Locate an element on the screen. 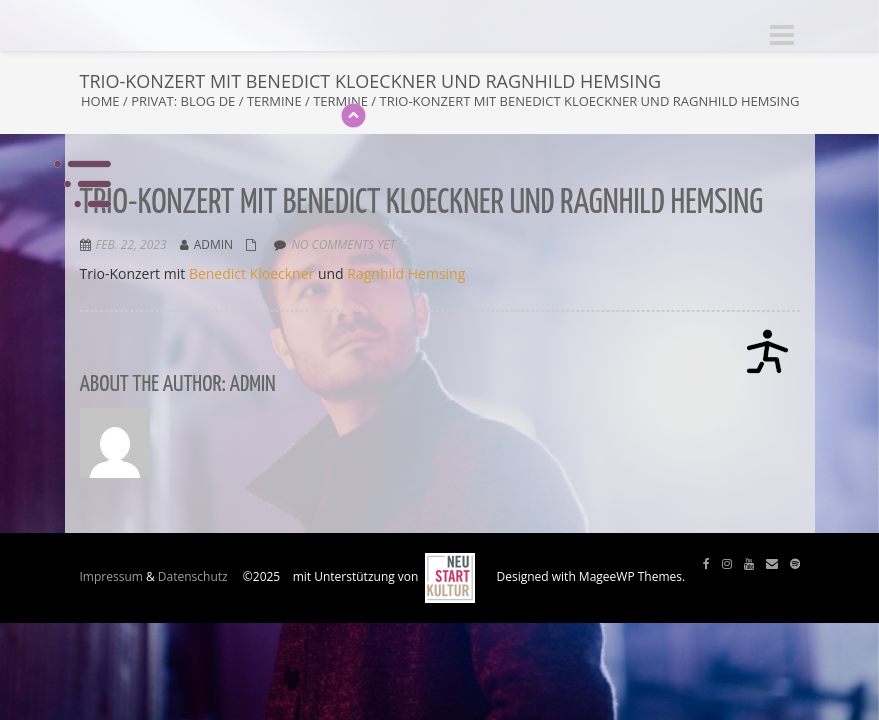 The width and height of the screenshot is (879, 720). access yoga or stretching exercises is located at coordinates (767, 352).